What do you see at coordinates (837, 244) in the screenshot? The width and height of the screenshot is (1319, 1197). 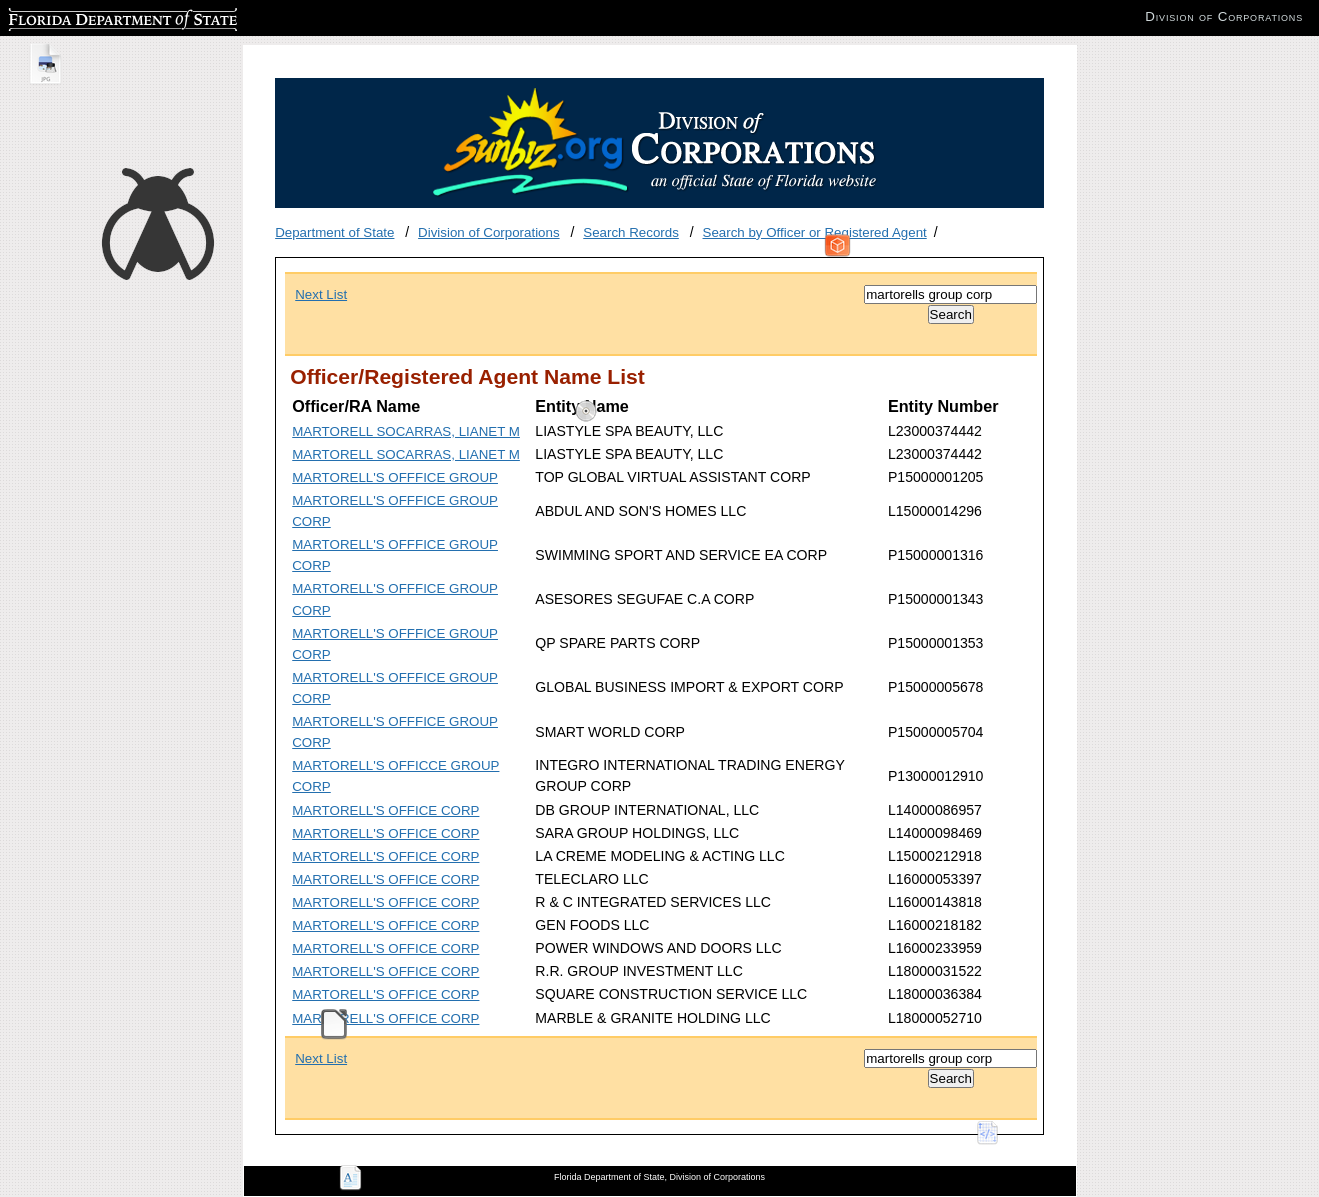 I see `open an STL 3D model file` at bounding box center [837, 244].